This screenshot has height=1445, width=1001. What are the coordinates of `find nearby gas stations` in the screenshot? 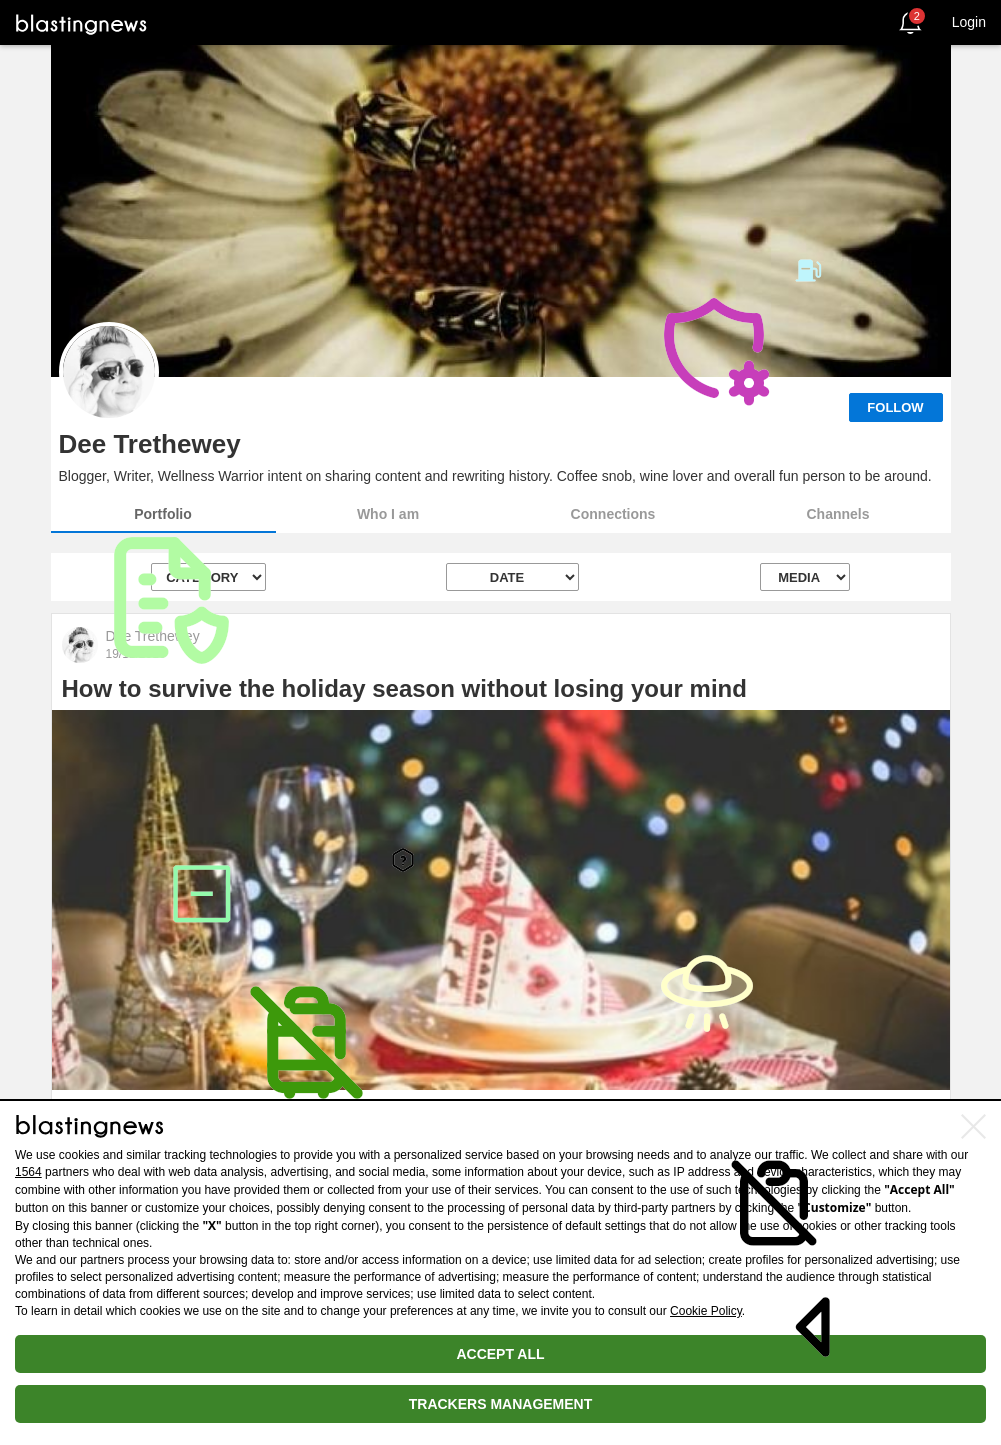 It's located at (807, 270).